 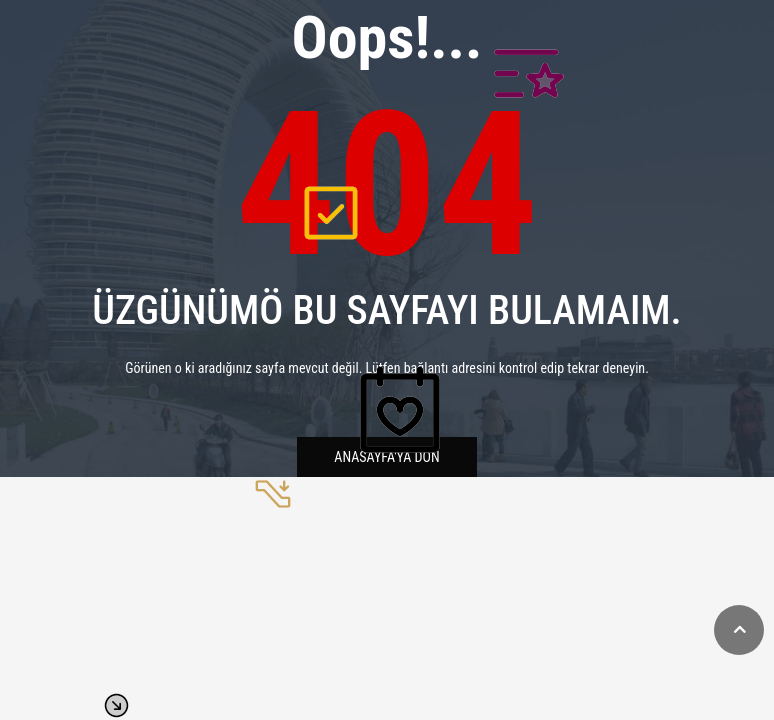 What do you see at coordinates (400, 413) in the screenshot?
I see `view favorite or loved events` at bounding box center [400, 413].